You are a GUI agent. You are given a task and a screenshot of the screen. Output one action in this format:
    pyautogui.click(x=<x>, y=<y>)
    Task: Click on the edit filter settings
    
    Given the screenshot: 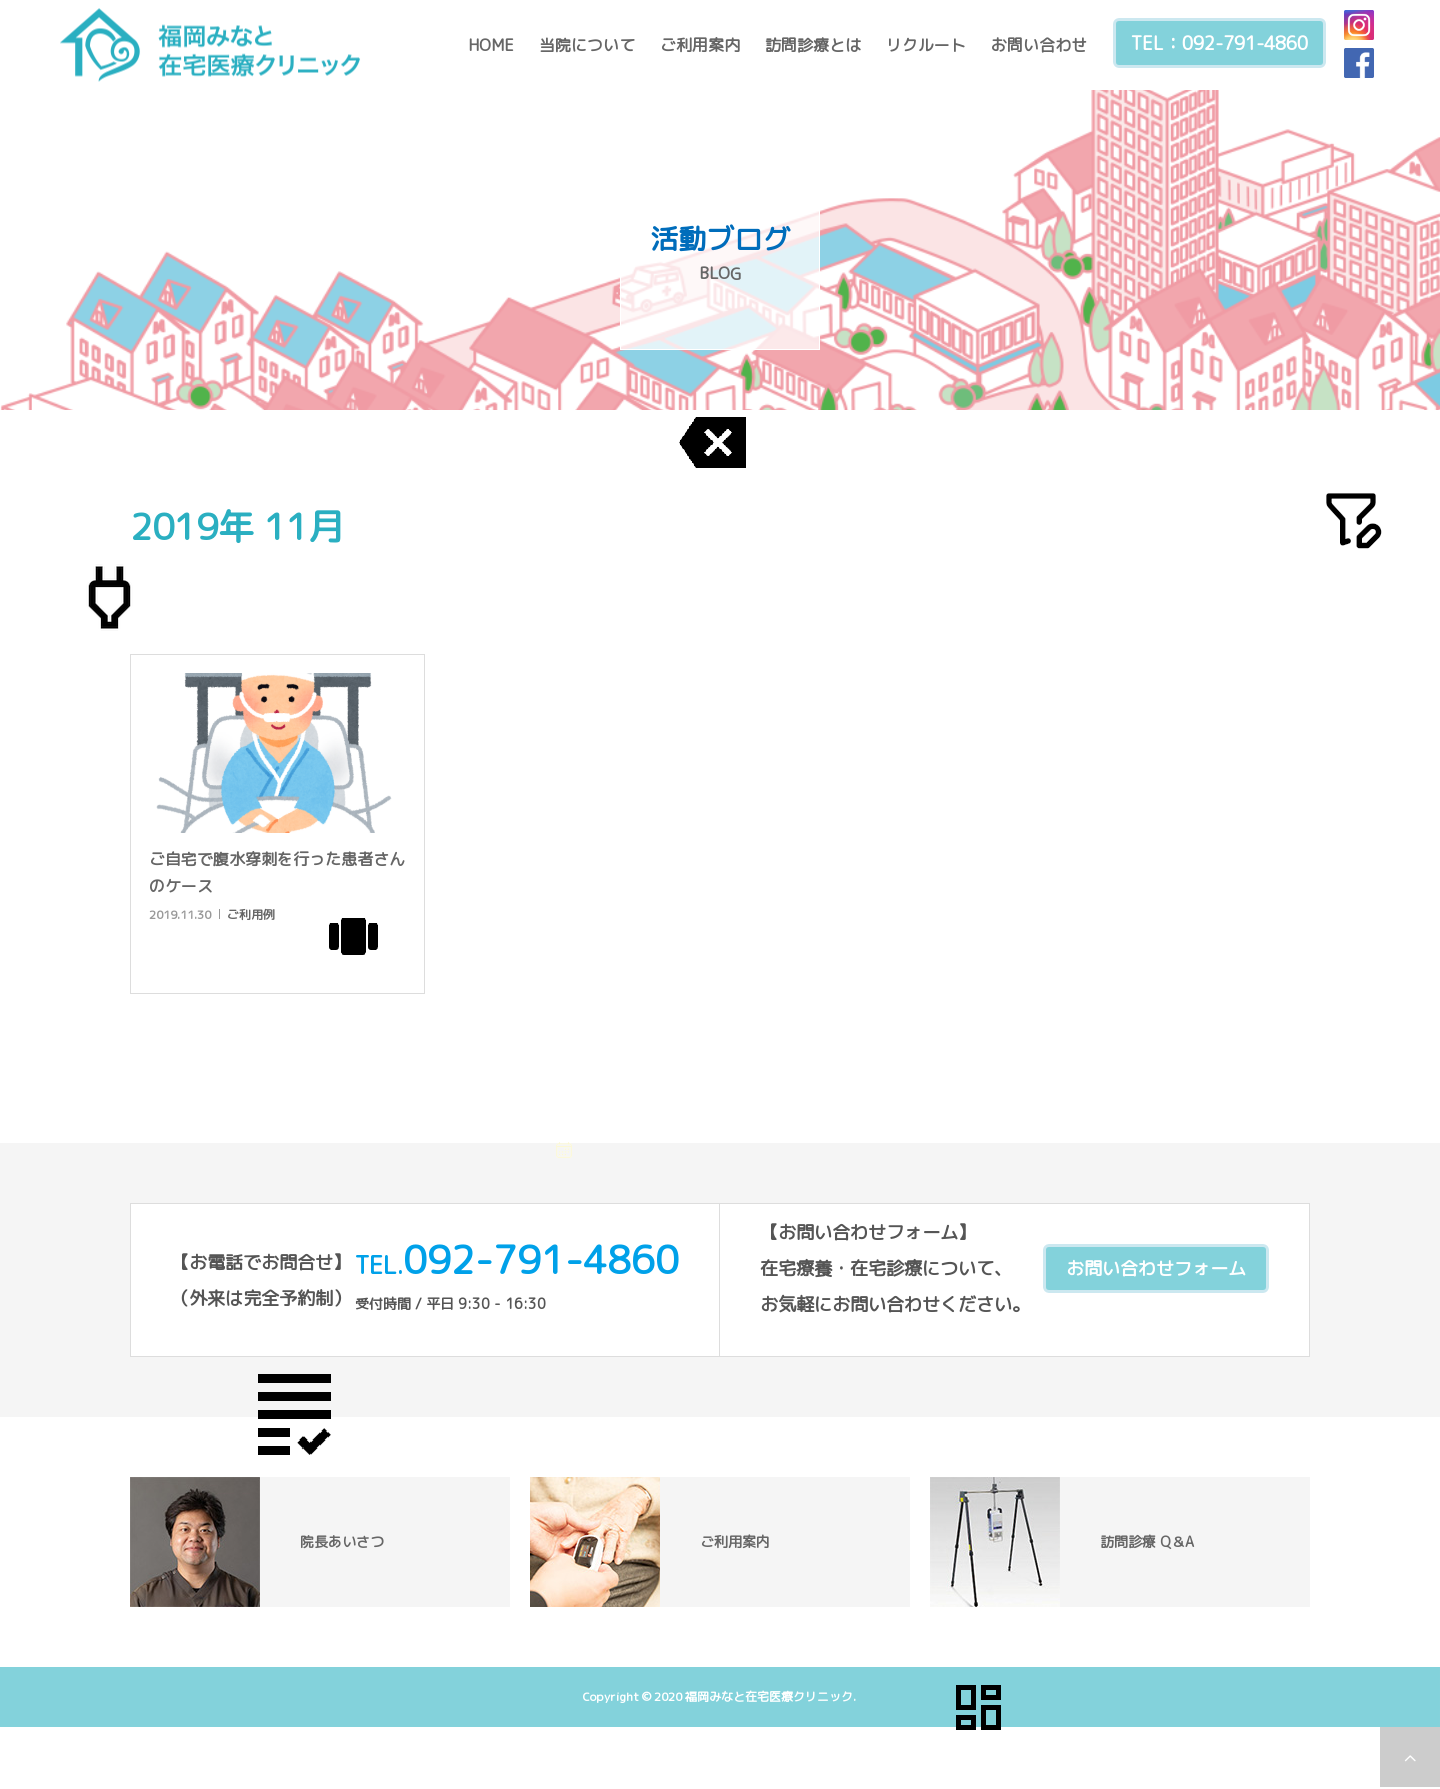 What is the action you would take?
    pyautogui.click(x=1351, y=518)
    